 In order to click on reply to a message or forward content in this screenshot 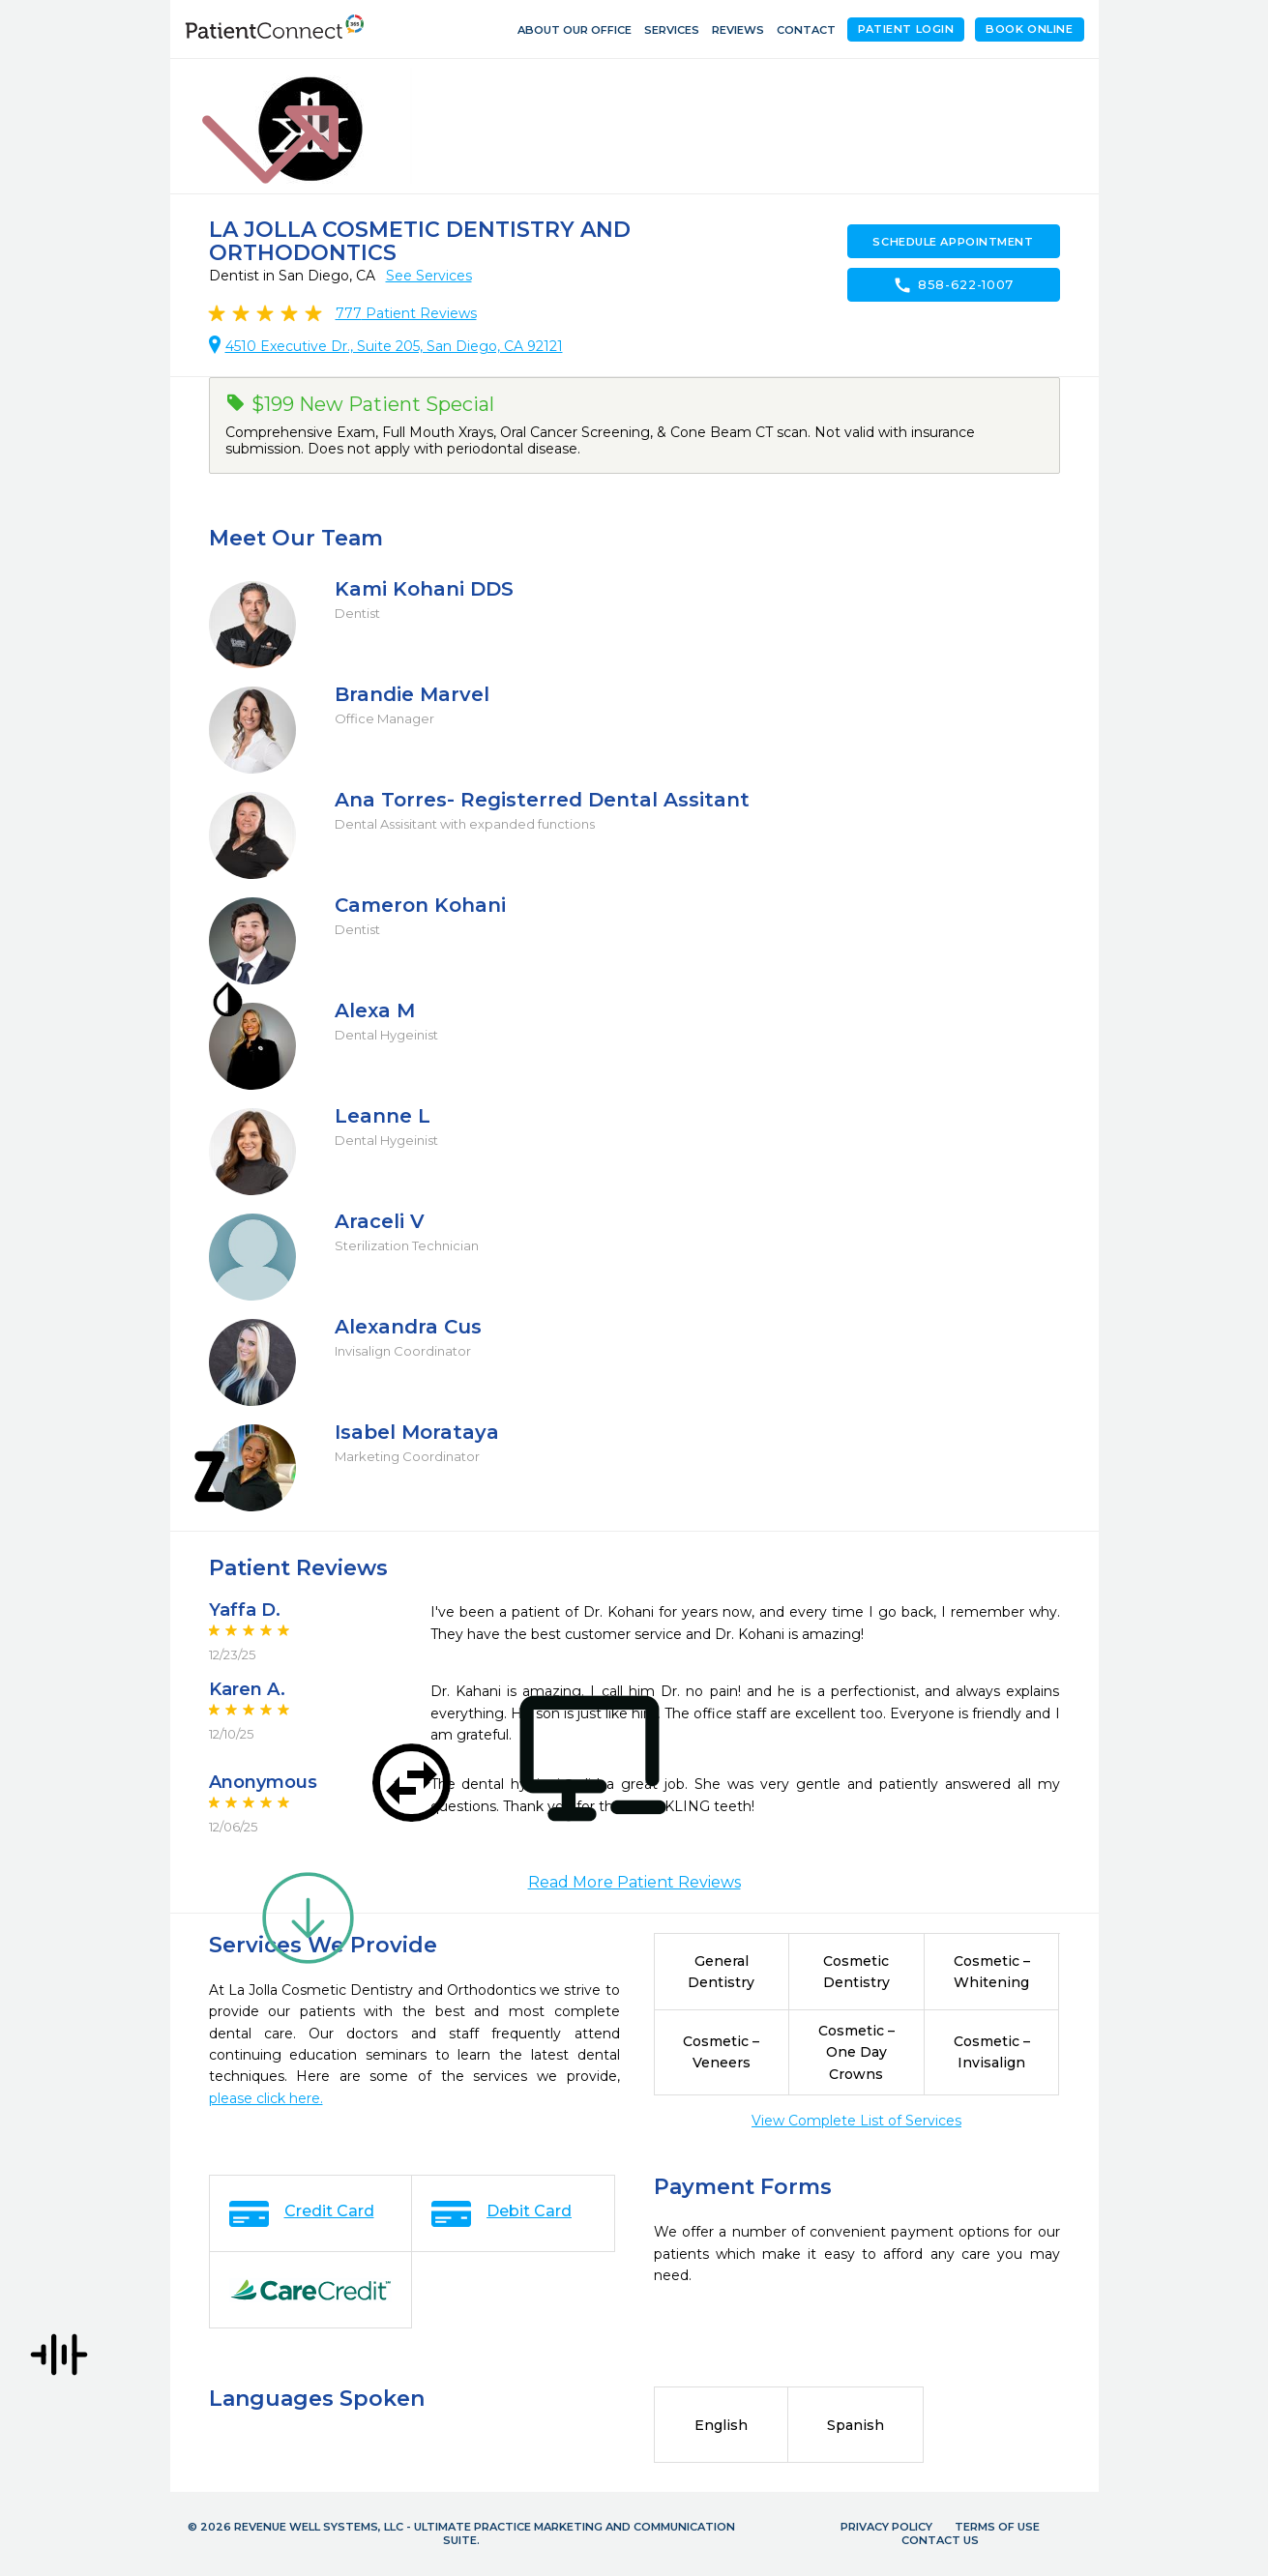, I will do `click(270, 139)`.